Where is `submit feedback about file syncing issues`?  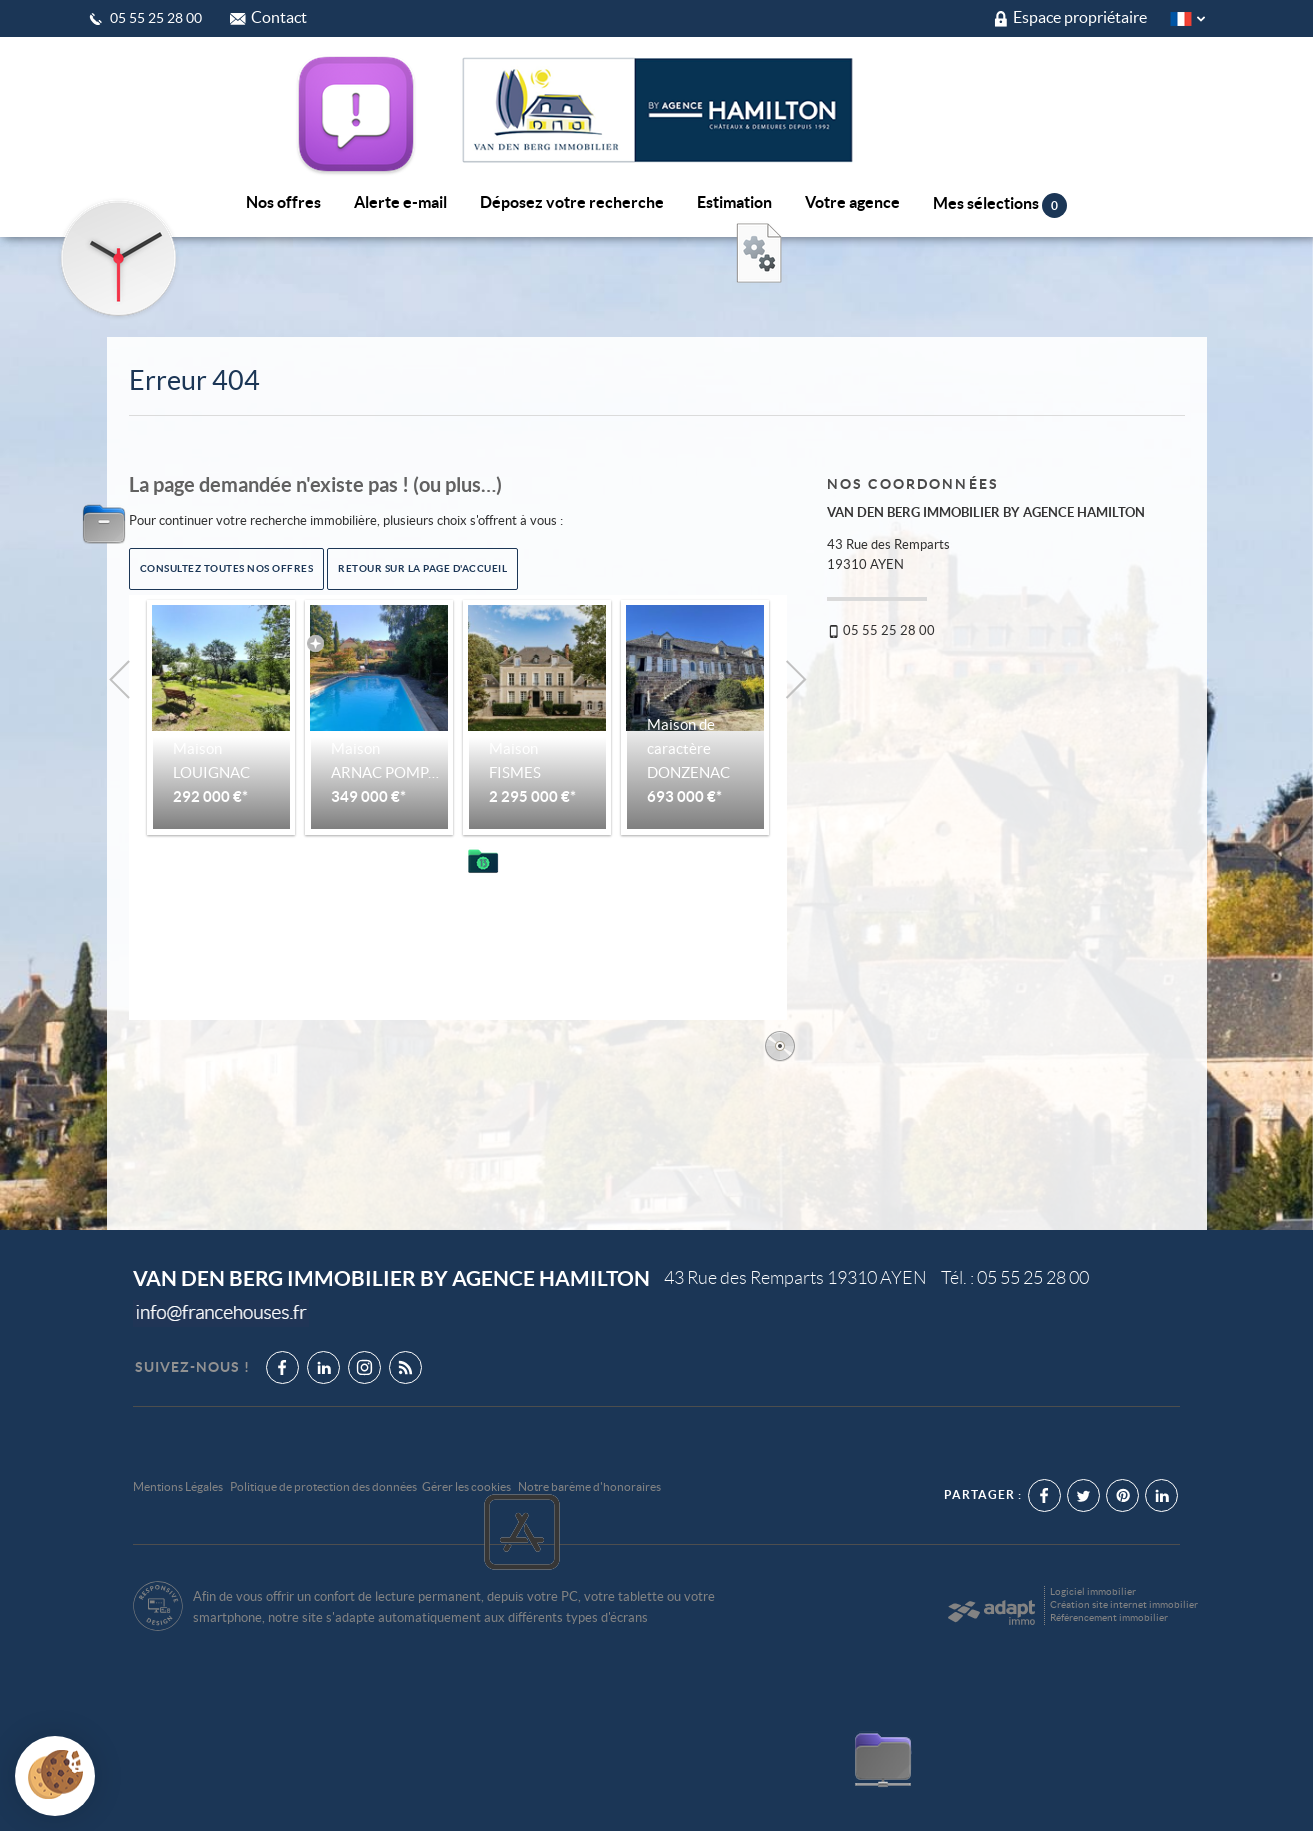
submit feedback about file syncing issues is located at coordinates (356, 114).